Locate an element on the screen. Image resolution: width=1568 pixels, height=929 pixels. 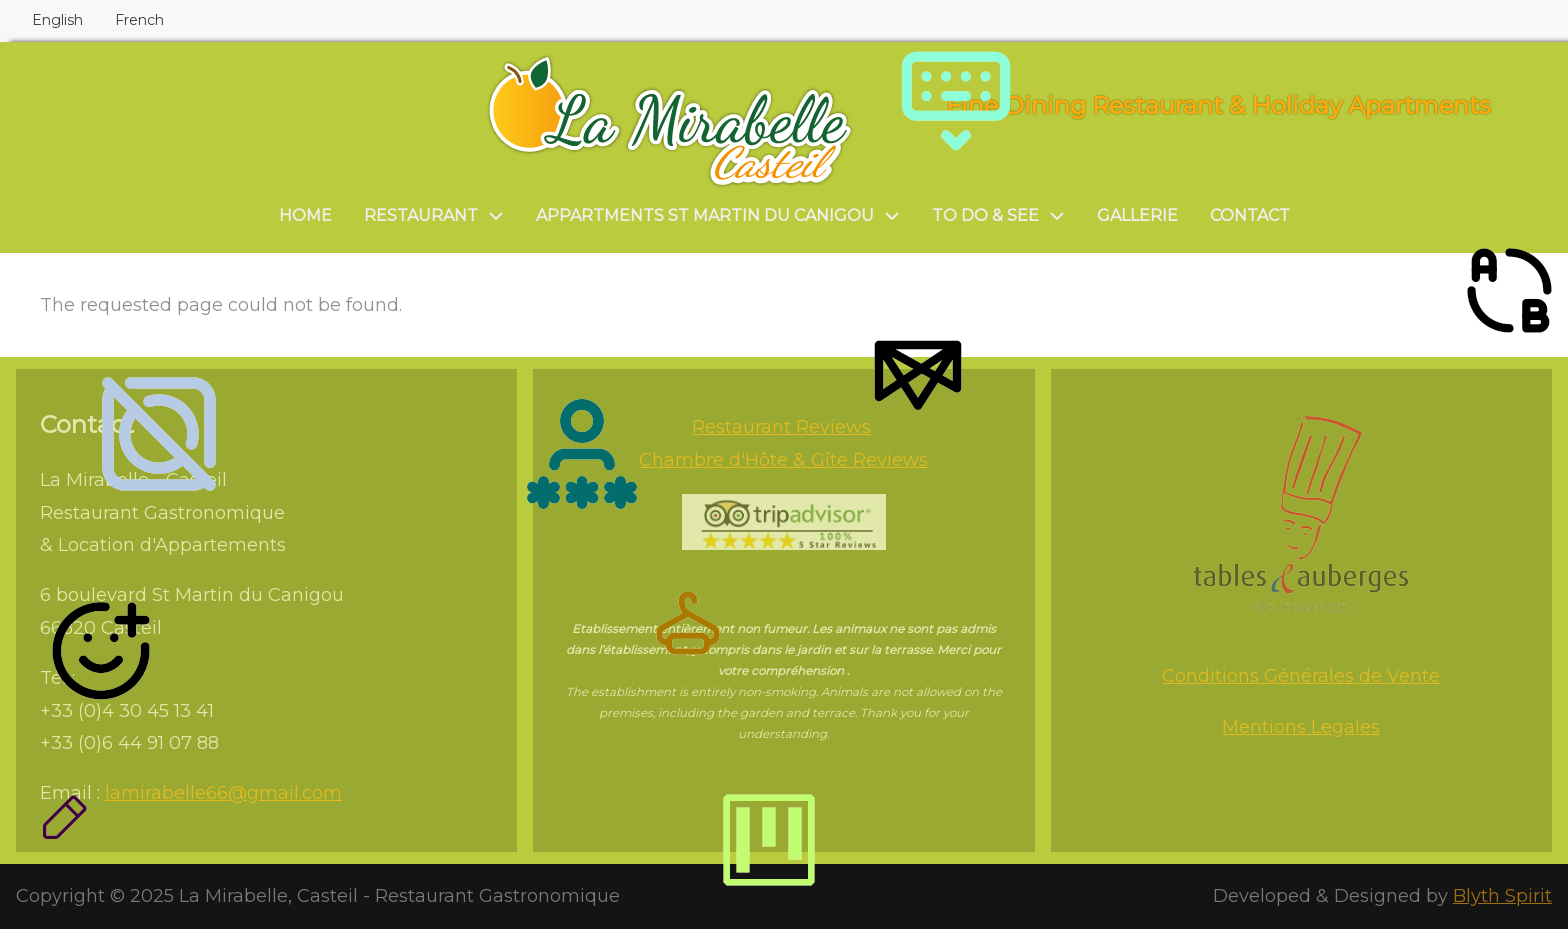
switch between option A and option B is located at coordinates (1509, 290).